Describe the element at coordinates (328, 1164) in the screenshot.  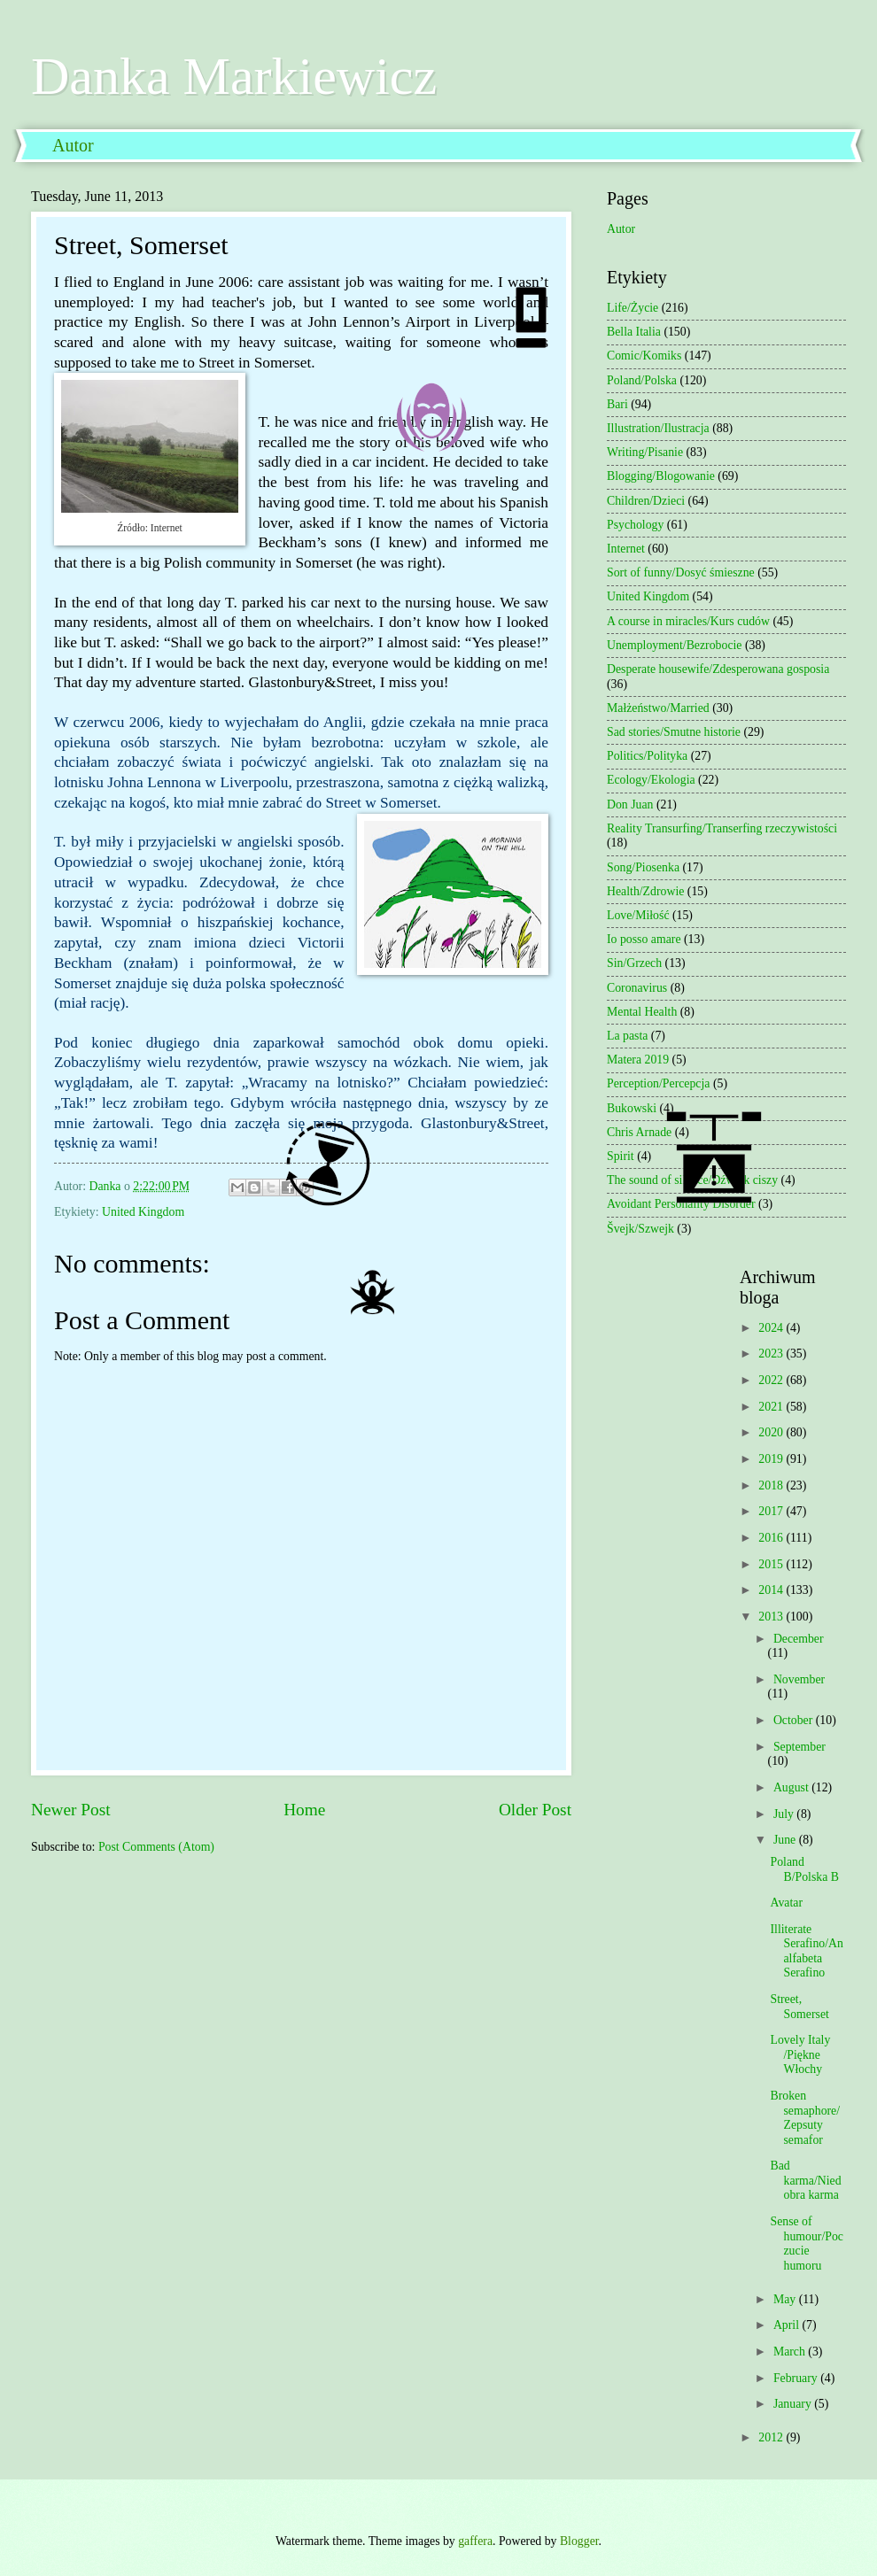
I see `indicates time remaining or elapsed duration` at that location.